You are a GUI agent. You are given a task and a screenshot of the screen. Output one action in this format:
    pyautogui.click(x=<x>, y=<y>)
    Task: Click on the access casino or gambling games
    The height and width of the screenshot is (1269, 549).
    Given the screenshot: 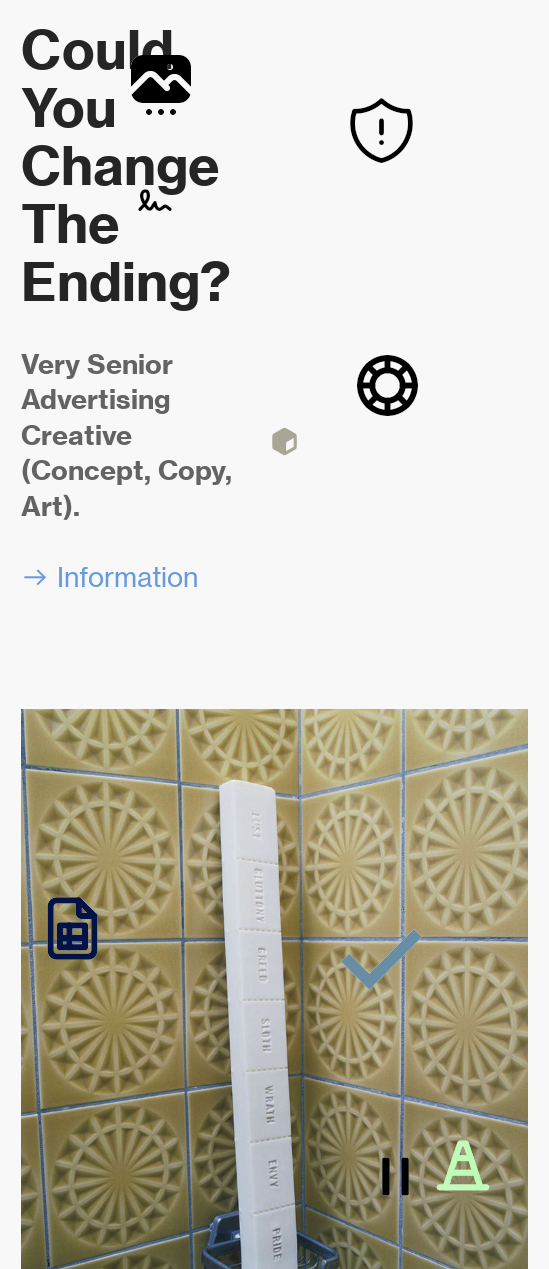 What is the action you would take?
    pyautogui.click(x=387, y=385)
    